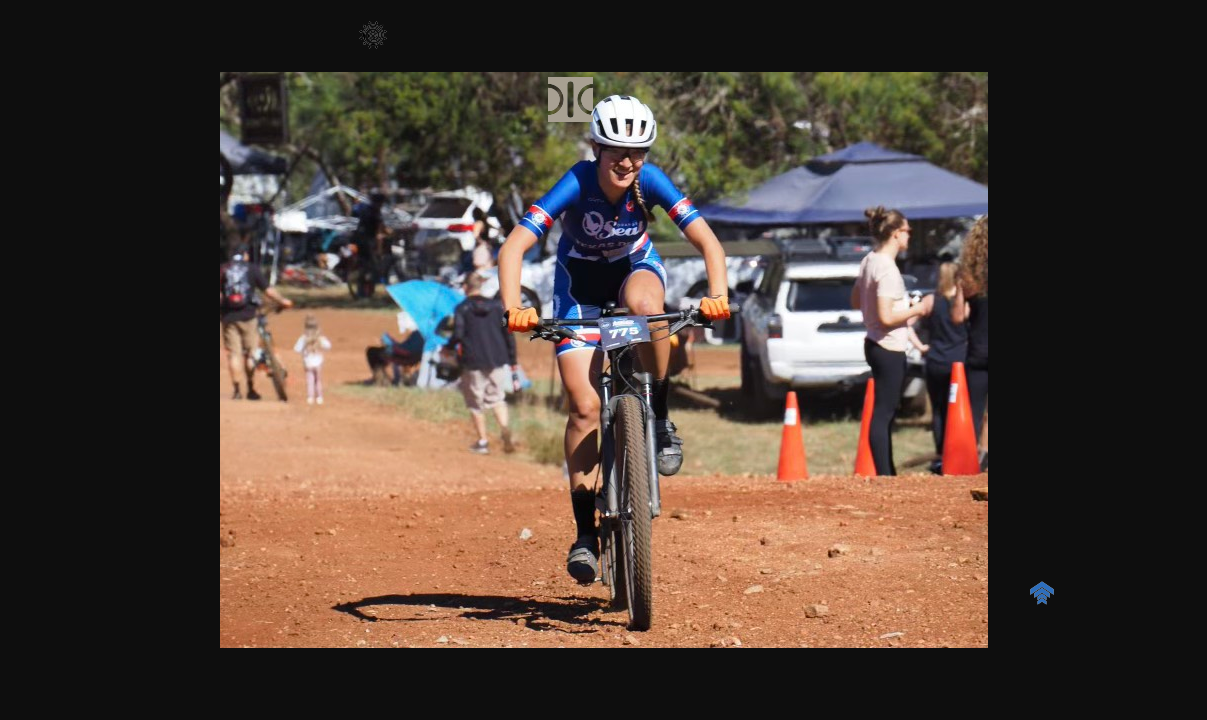  I want to click on upgrade your character or item, so click(1042, 593).